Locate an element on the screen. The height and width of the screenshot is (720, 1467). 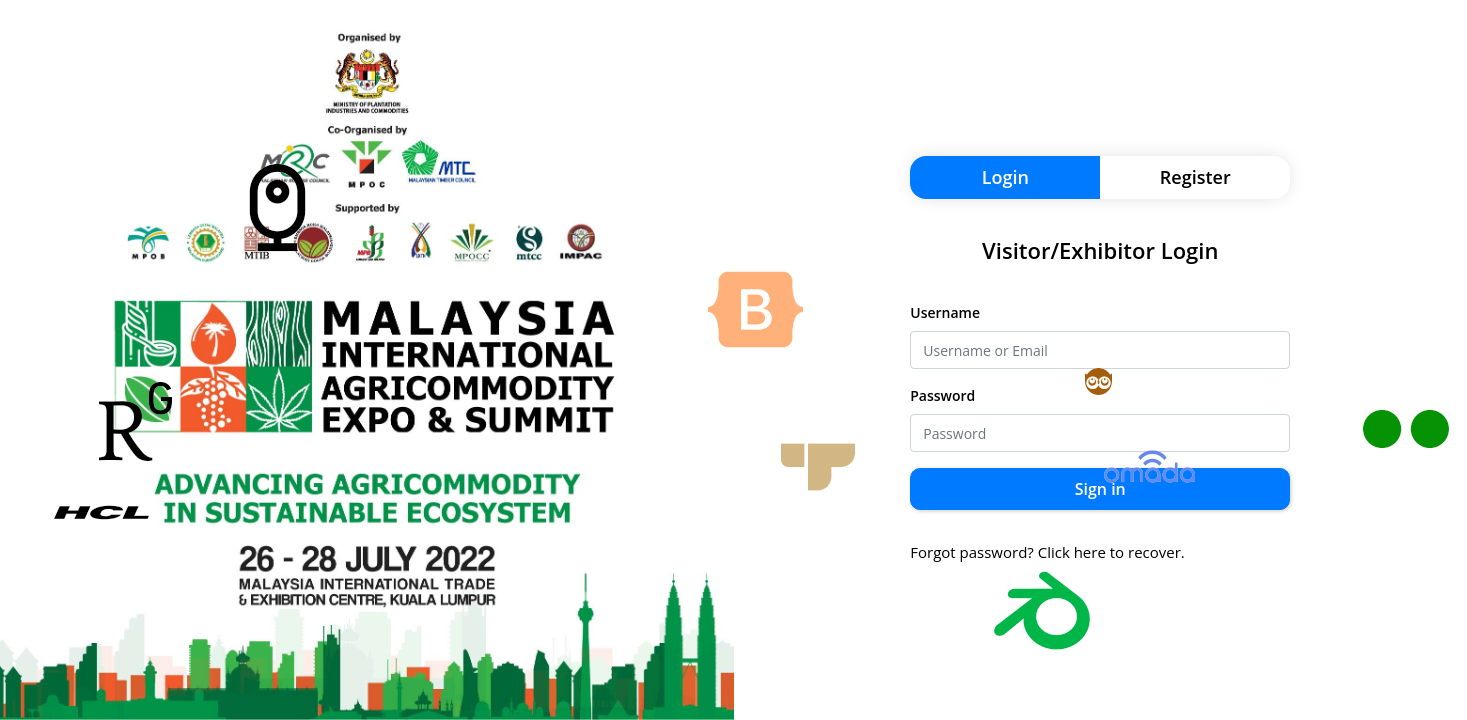
visit ResearchGate profile or website is located at coordinates (135, 421).